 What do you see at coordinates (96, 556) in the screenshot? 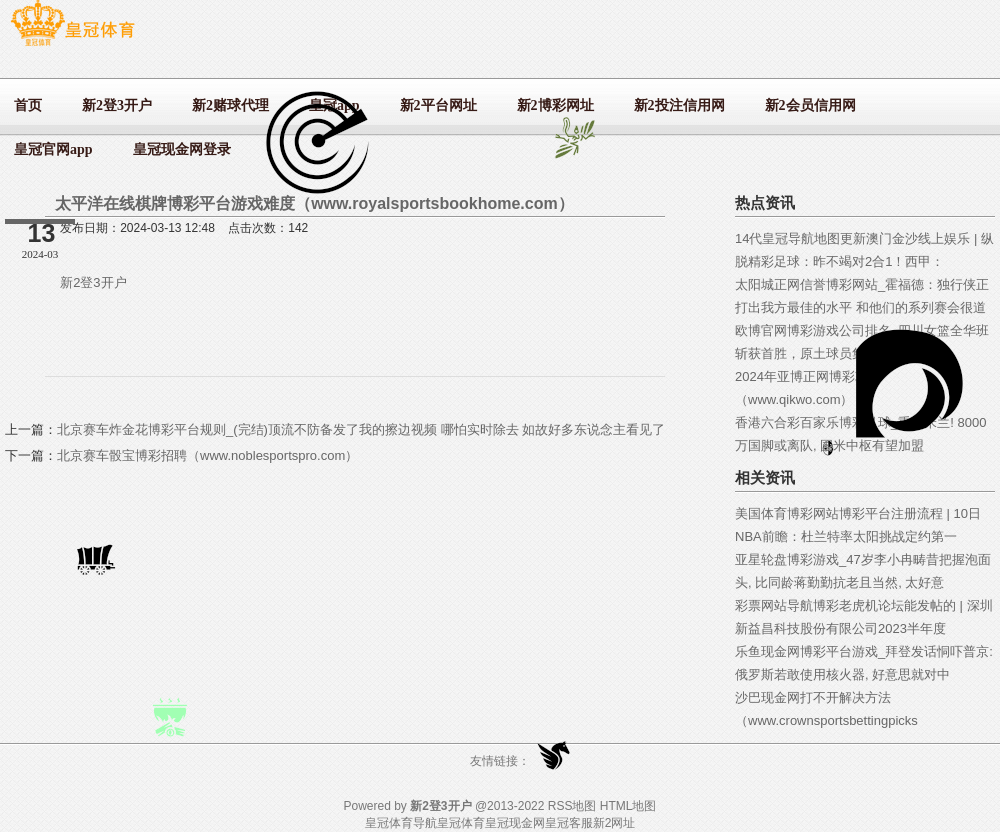
I see `access western or frontier-themed game content` at bounding box center [96, 556].